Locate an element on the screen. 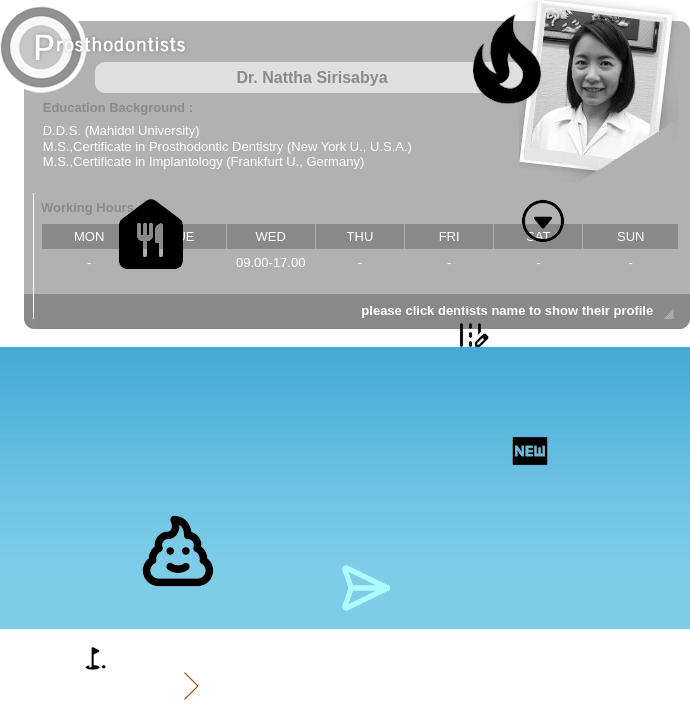 This screenshot has height=720, width=690. send a message is located at coordinates (365, 588).